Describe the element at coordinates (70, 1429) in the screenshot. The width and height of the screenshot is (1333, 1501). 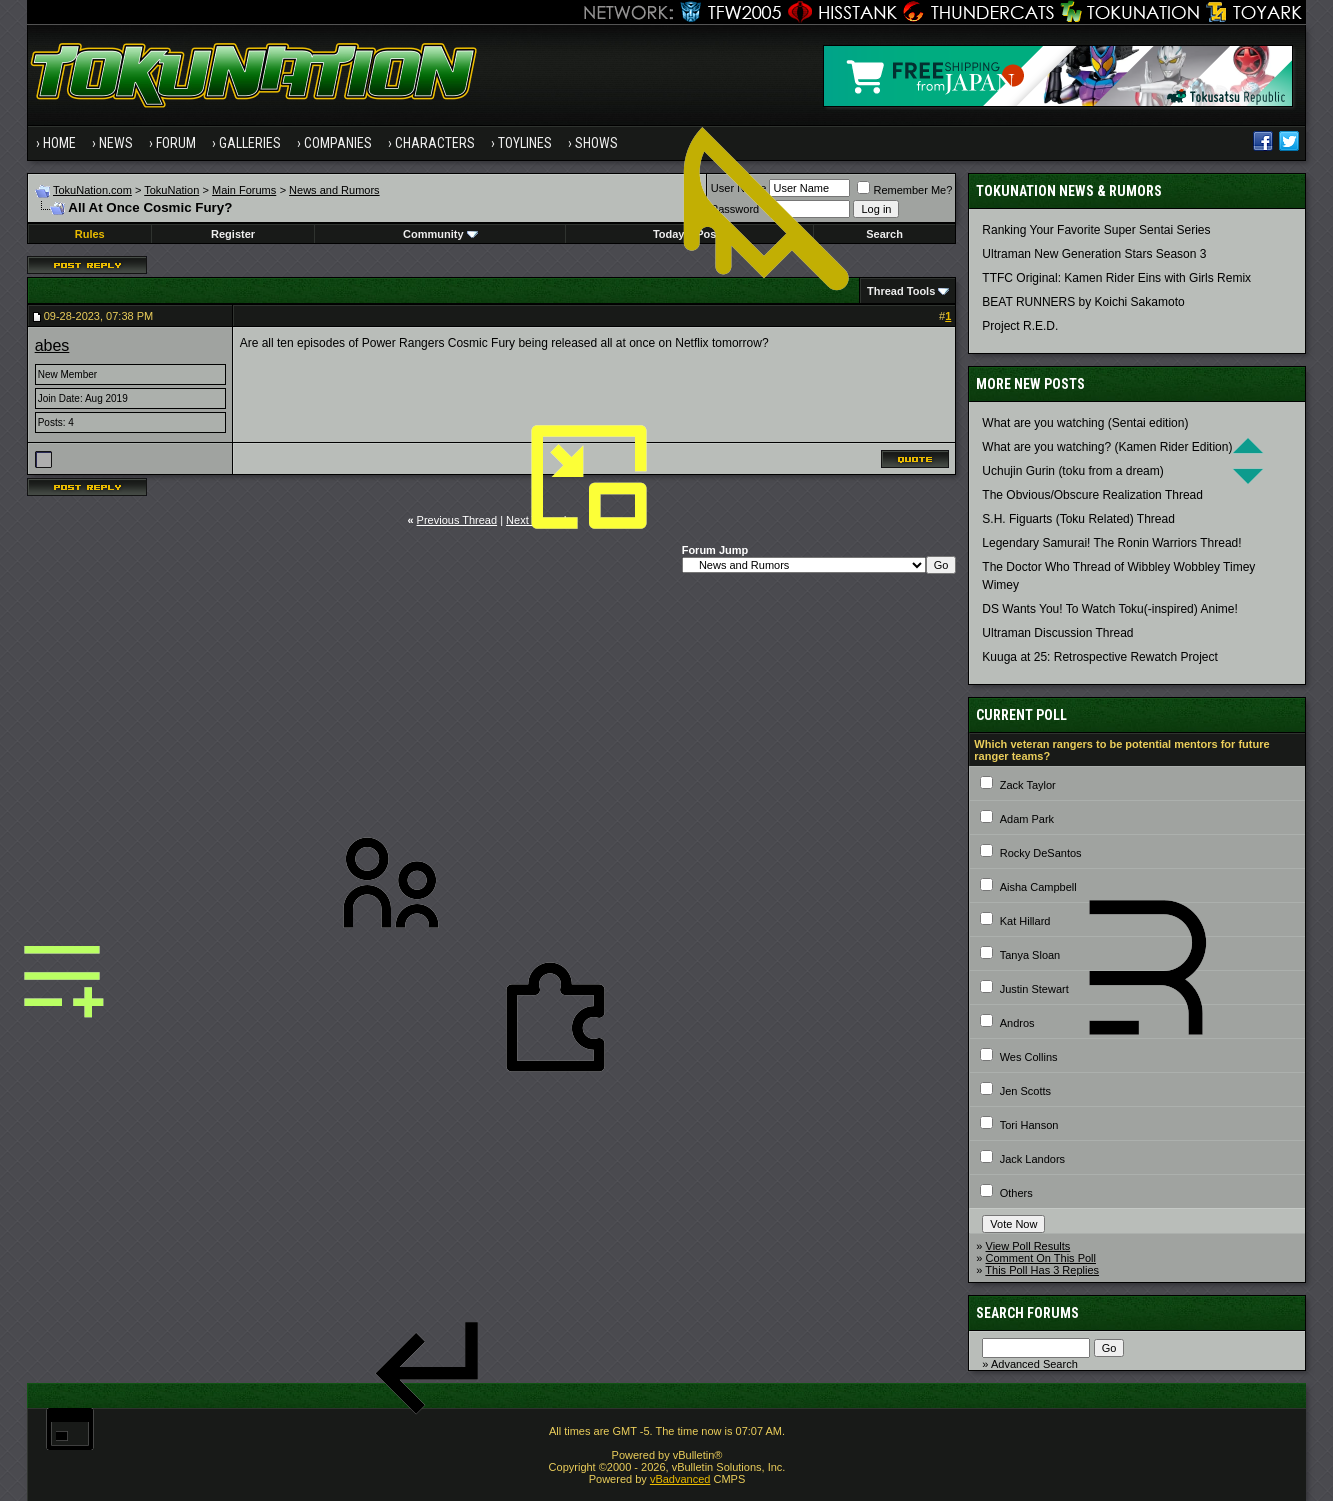
I see `switch to calendar view` at that location.